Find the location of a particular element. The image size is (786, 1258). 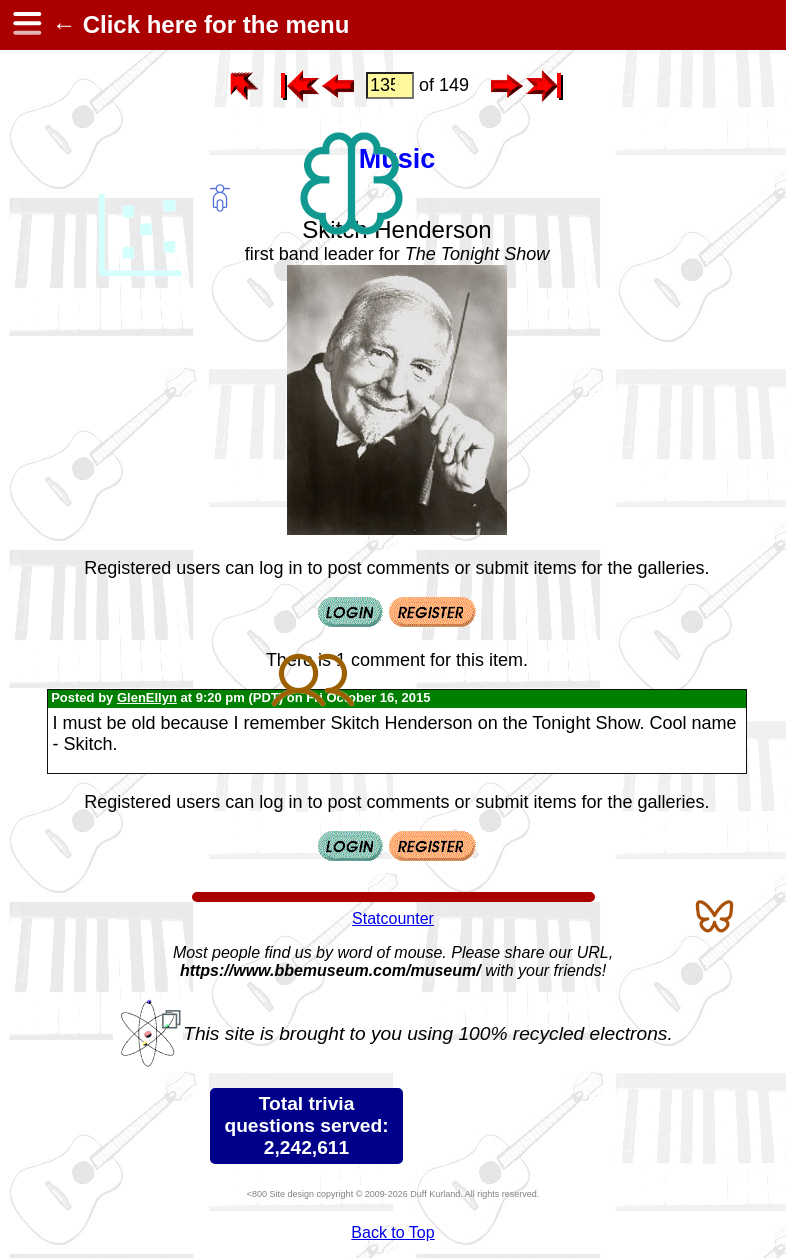

view scatter plot visualization is located at coordinates (140, 241).